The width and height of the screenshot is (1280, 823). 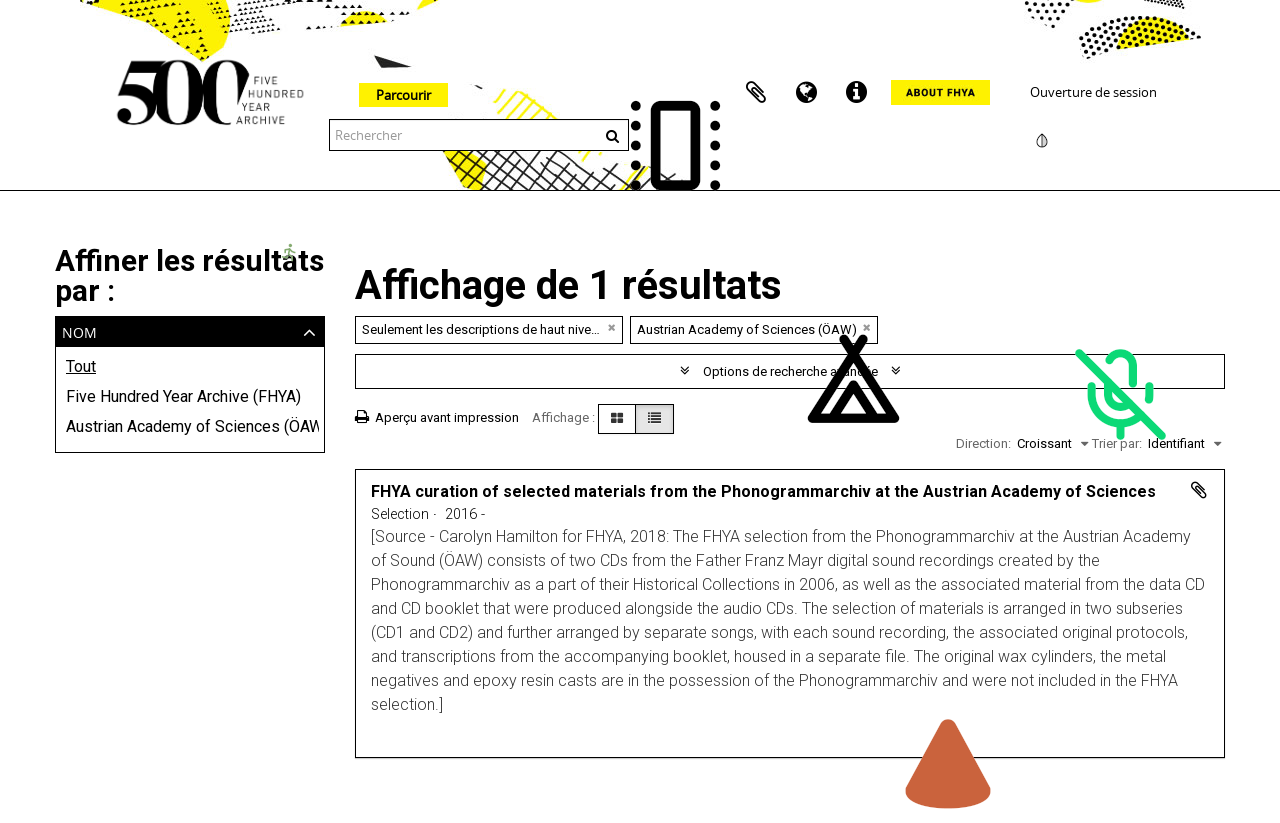 I want to click on adjust opacity or transparency level, so click(x=1042, y=141).